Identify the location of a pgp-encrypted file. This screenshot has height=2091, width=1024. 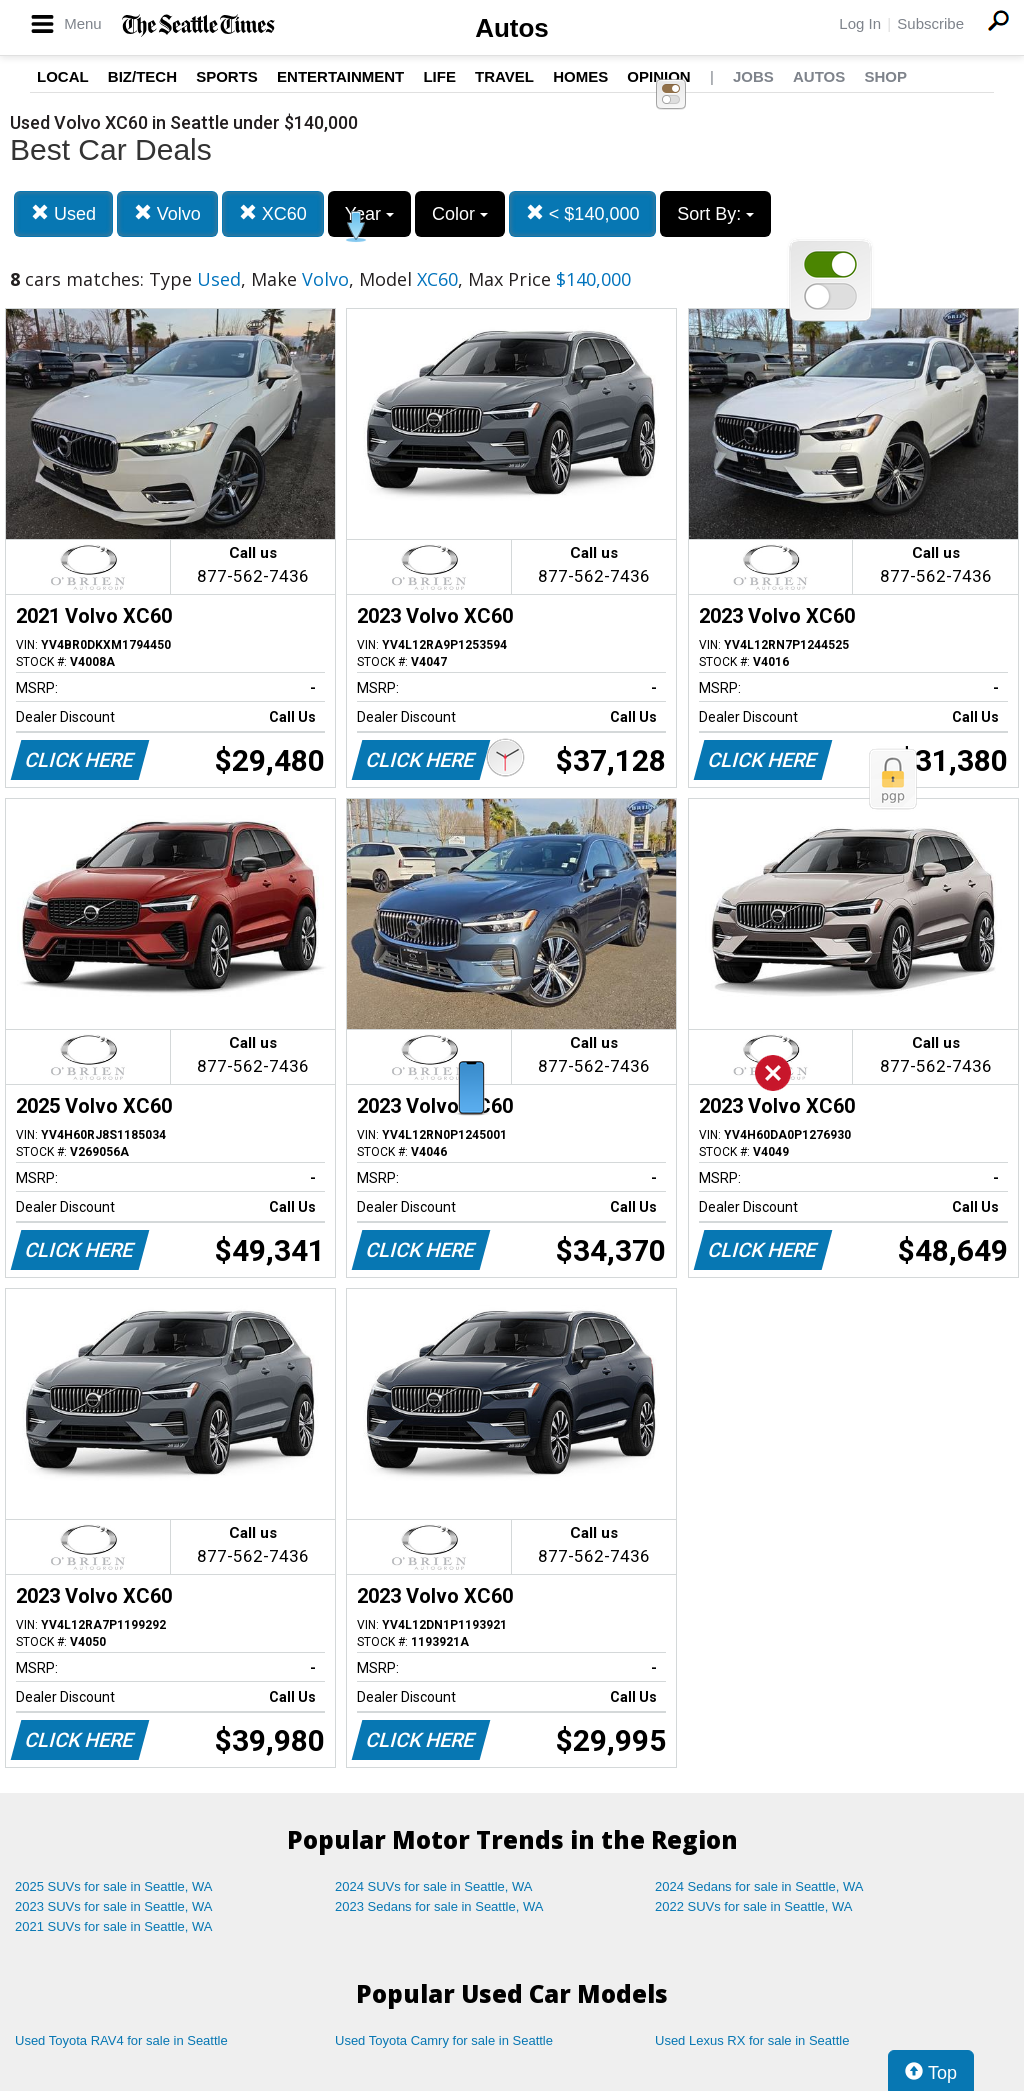
(893, 779).